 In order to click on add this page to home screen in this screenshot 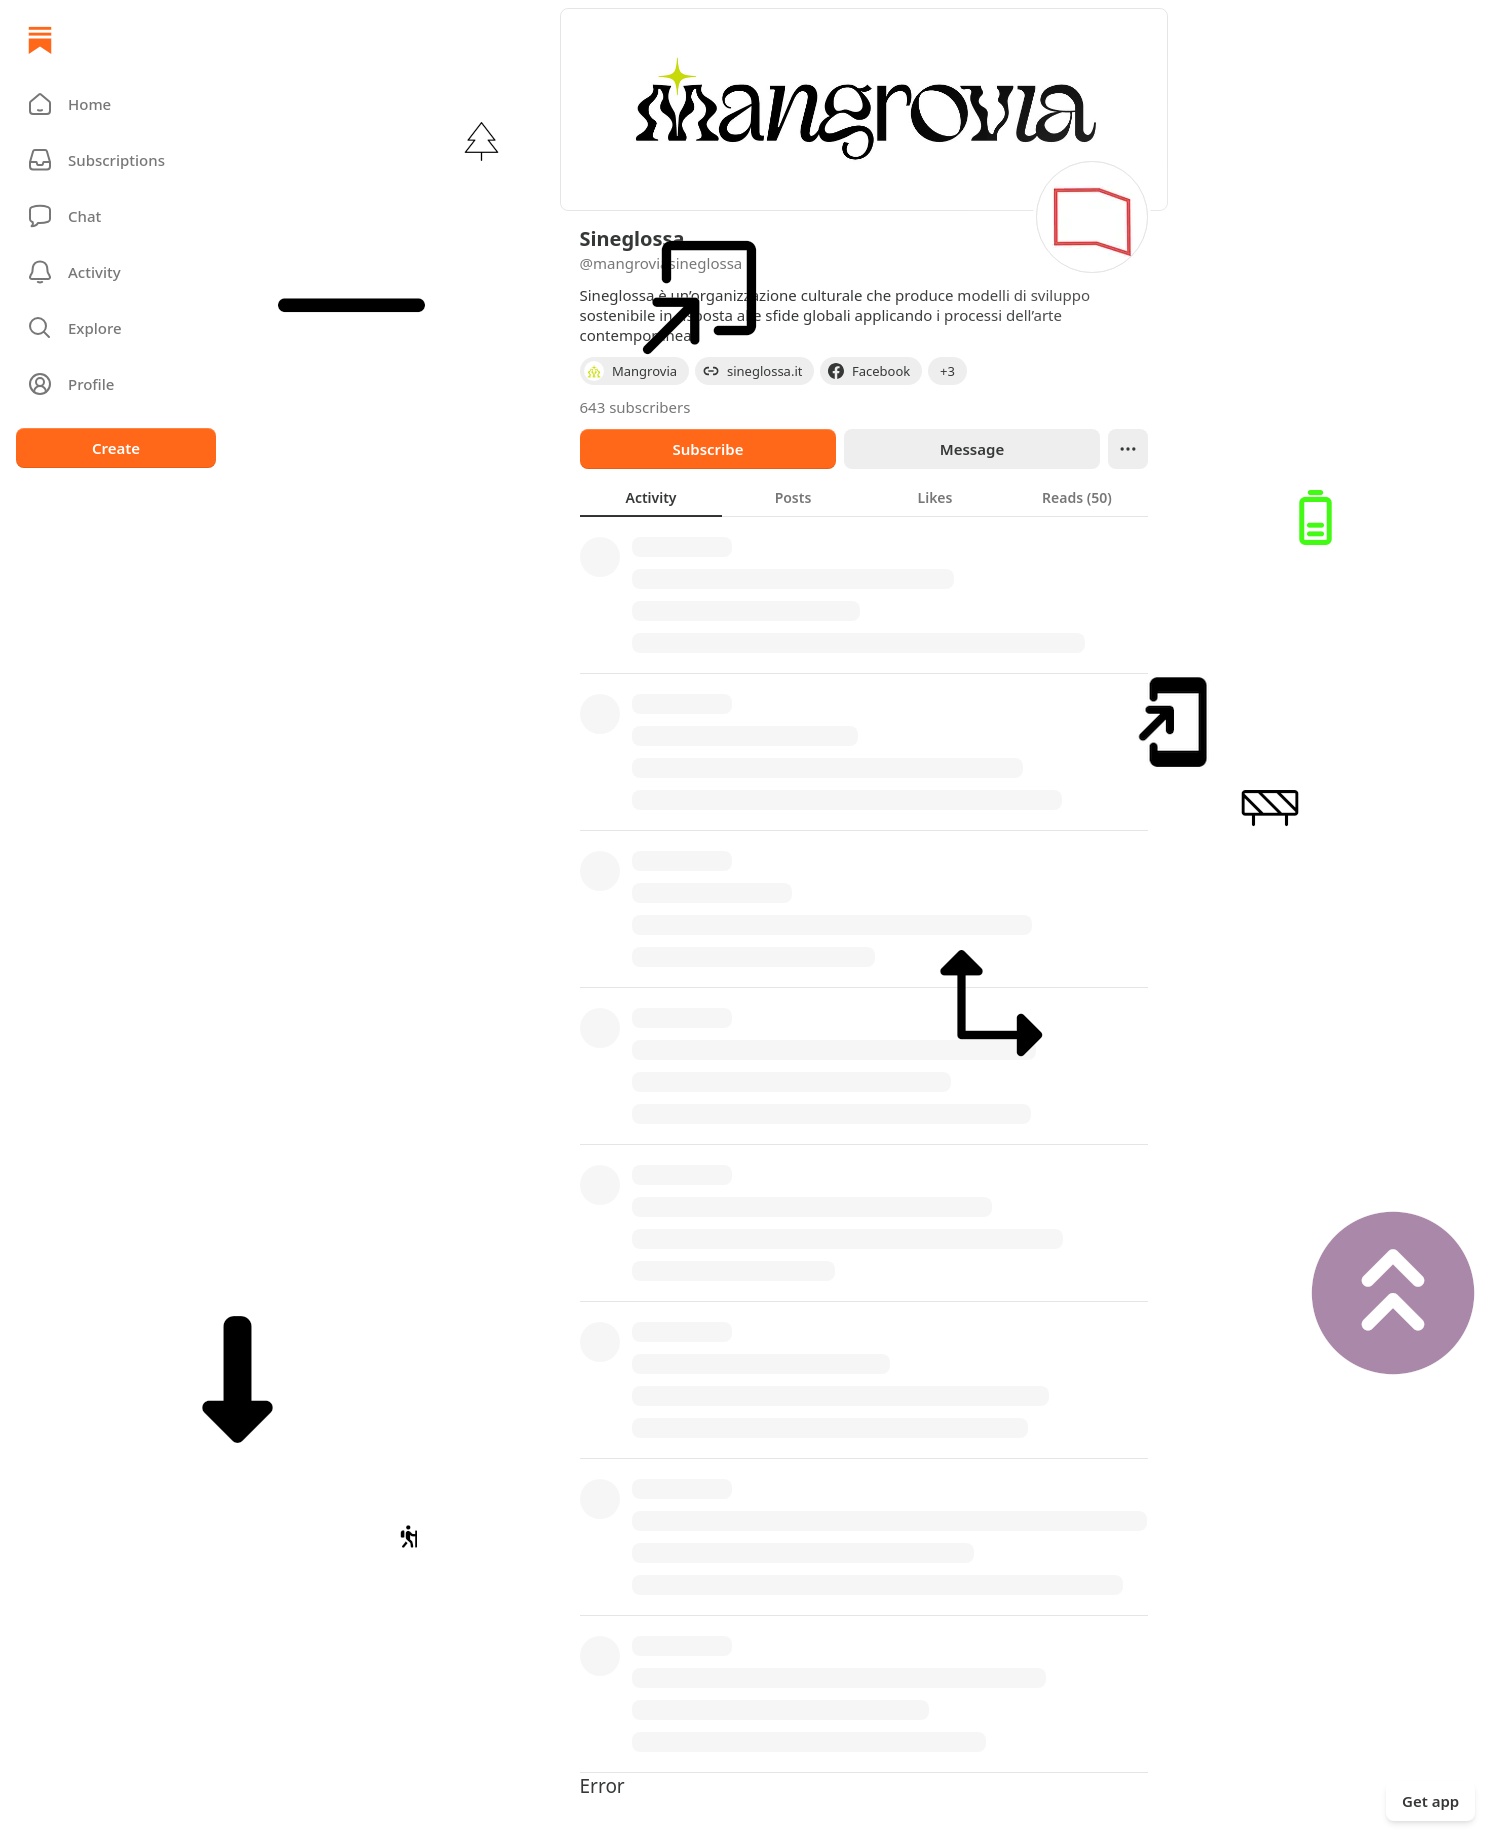, I will do `click(1174, 722)`.